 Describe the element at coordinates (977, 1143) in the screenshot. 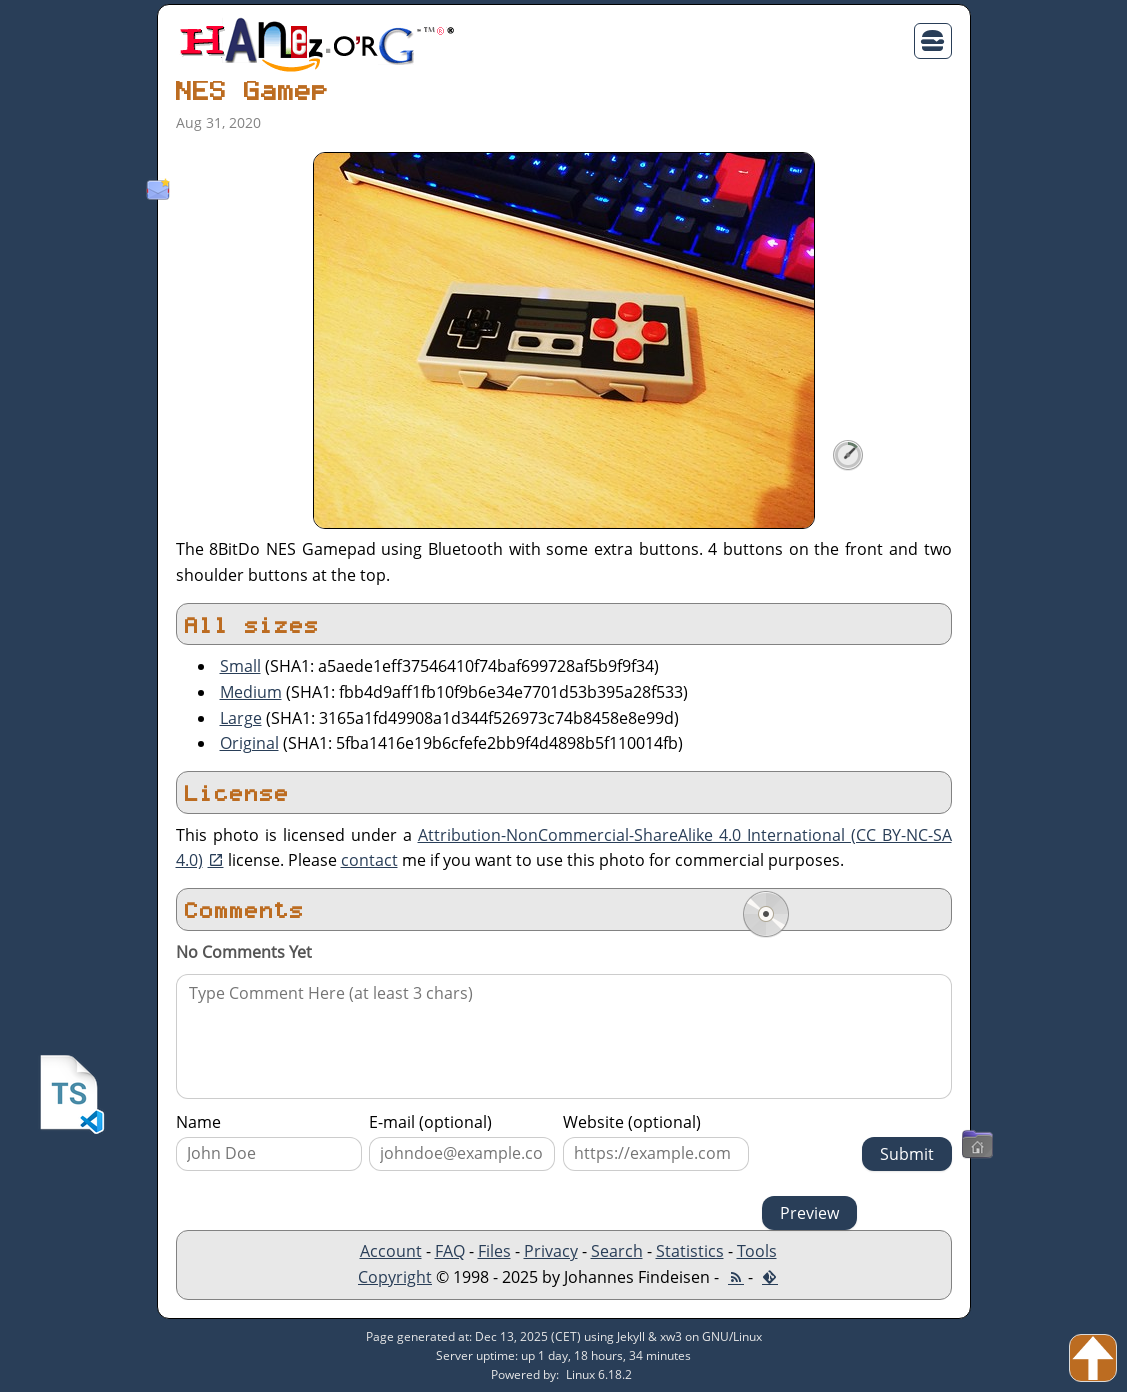

I see `access your home folder` at that location.